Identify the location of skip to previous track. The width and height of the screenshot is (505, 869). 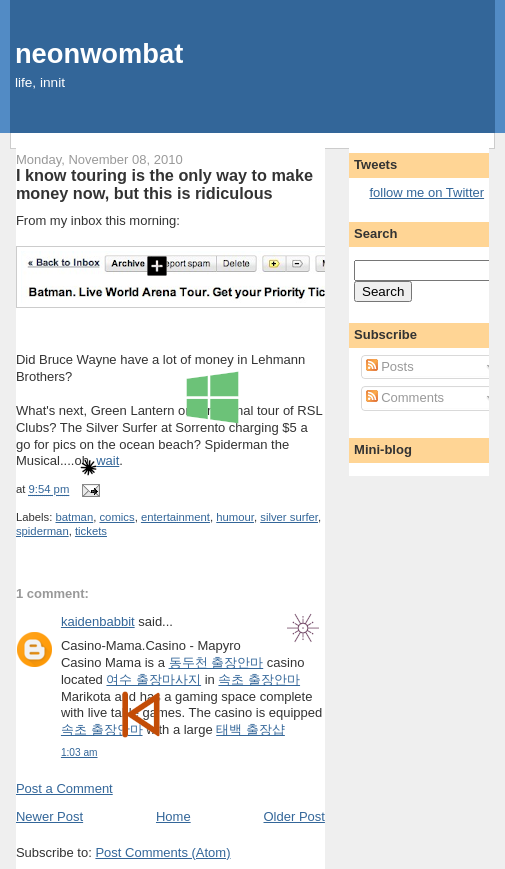
(139, 714).